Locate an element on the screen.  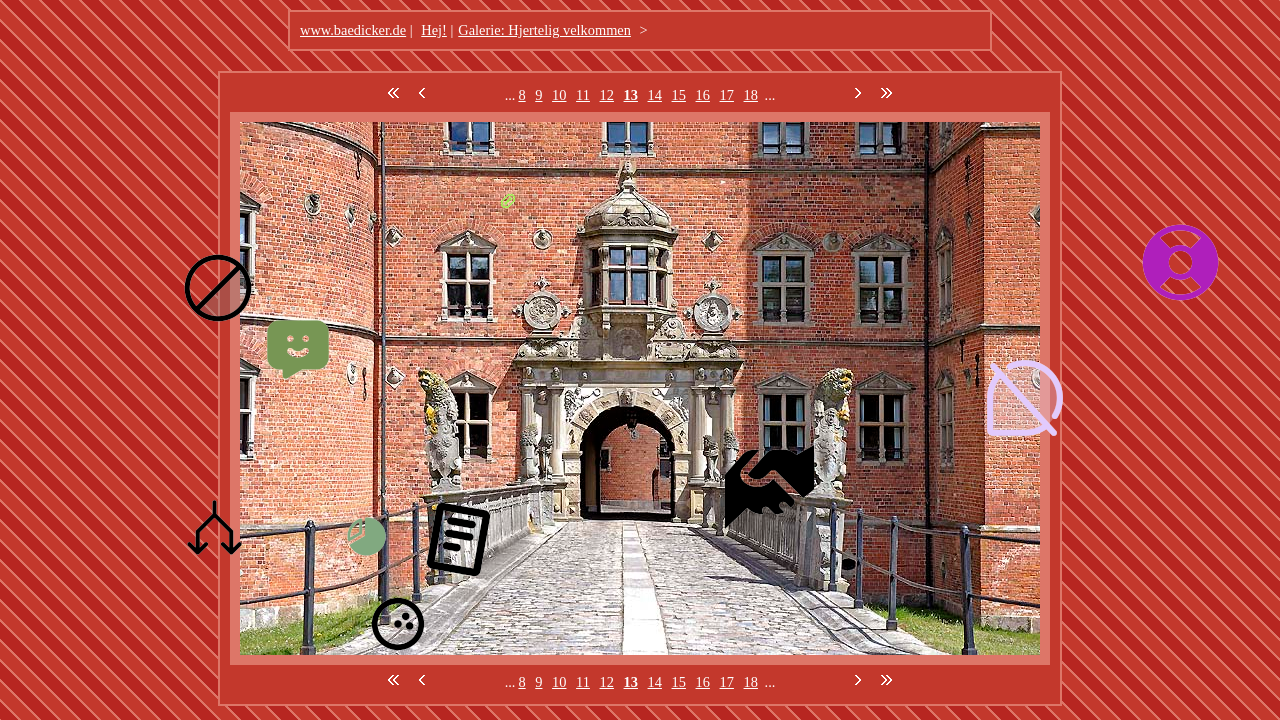
view analytics breakdown is located at coordinates (366, 536).